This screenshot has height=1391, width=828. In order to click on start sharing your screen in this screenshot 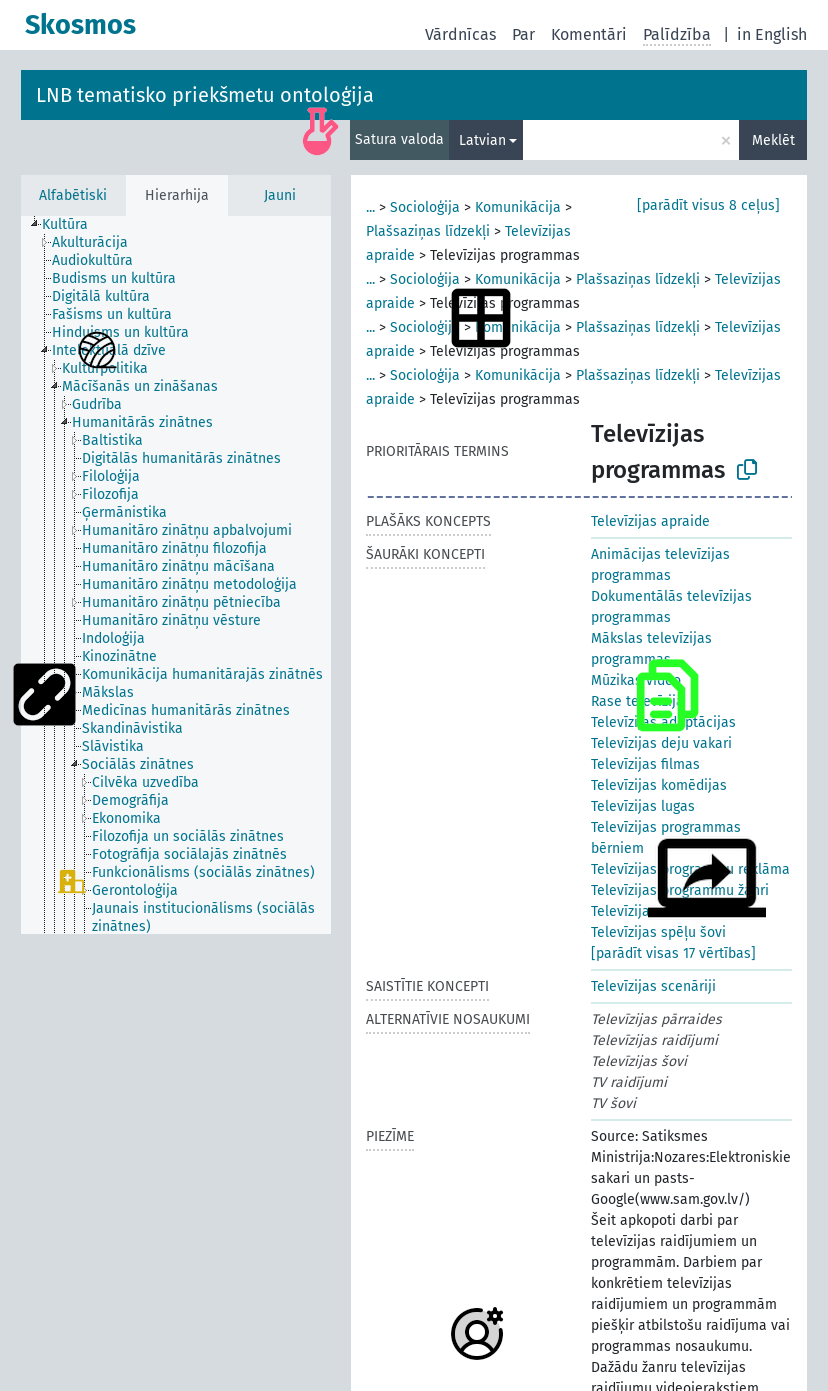, I will do `click(707, 878)`.